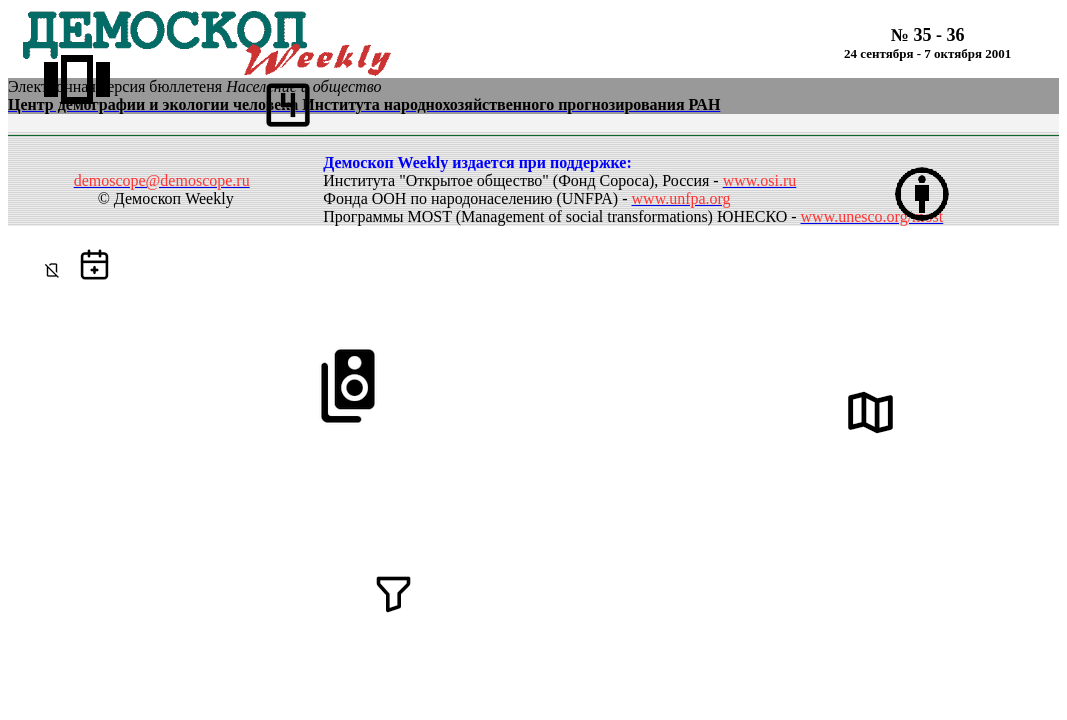 This screenshot has width=1067, height=720. Describe the element at coordinates (922, 194) in the screenshot. I see `view attribution or credit information` at that location.